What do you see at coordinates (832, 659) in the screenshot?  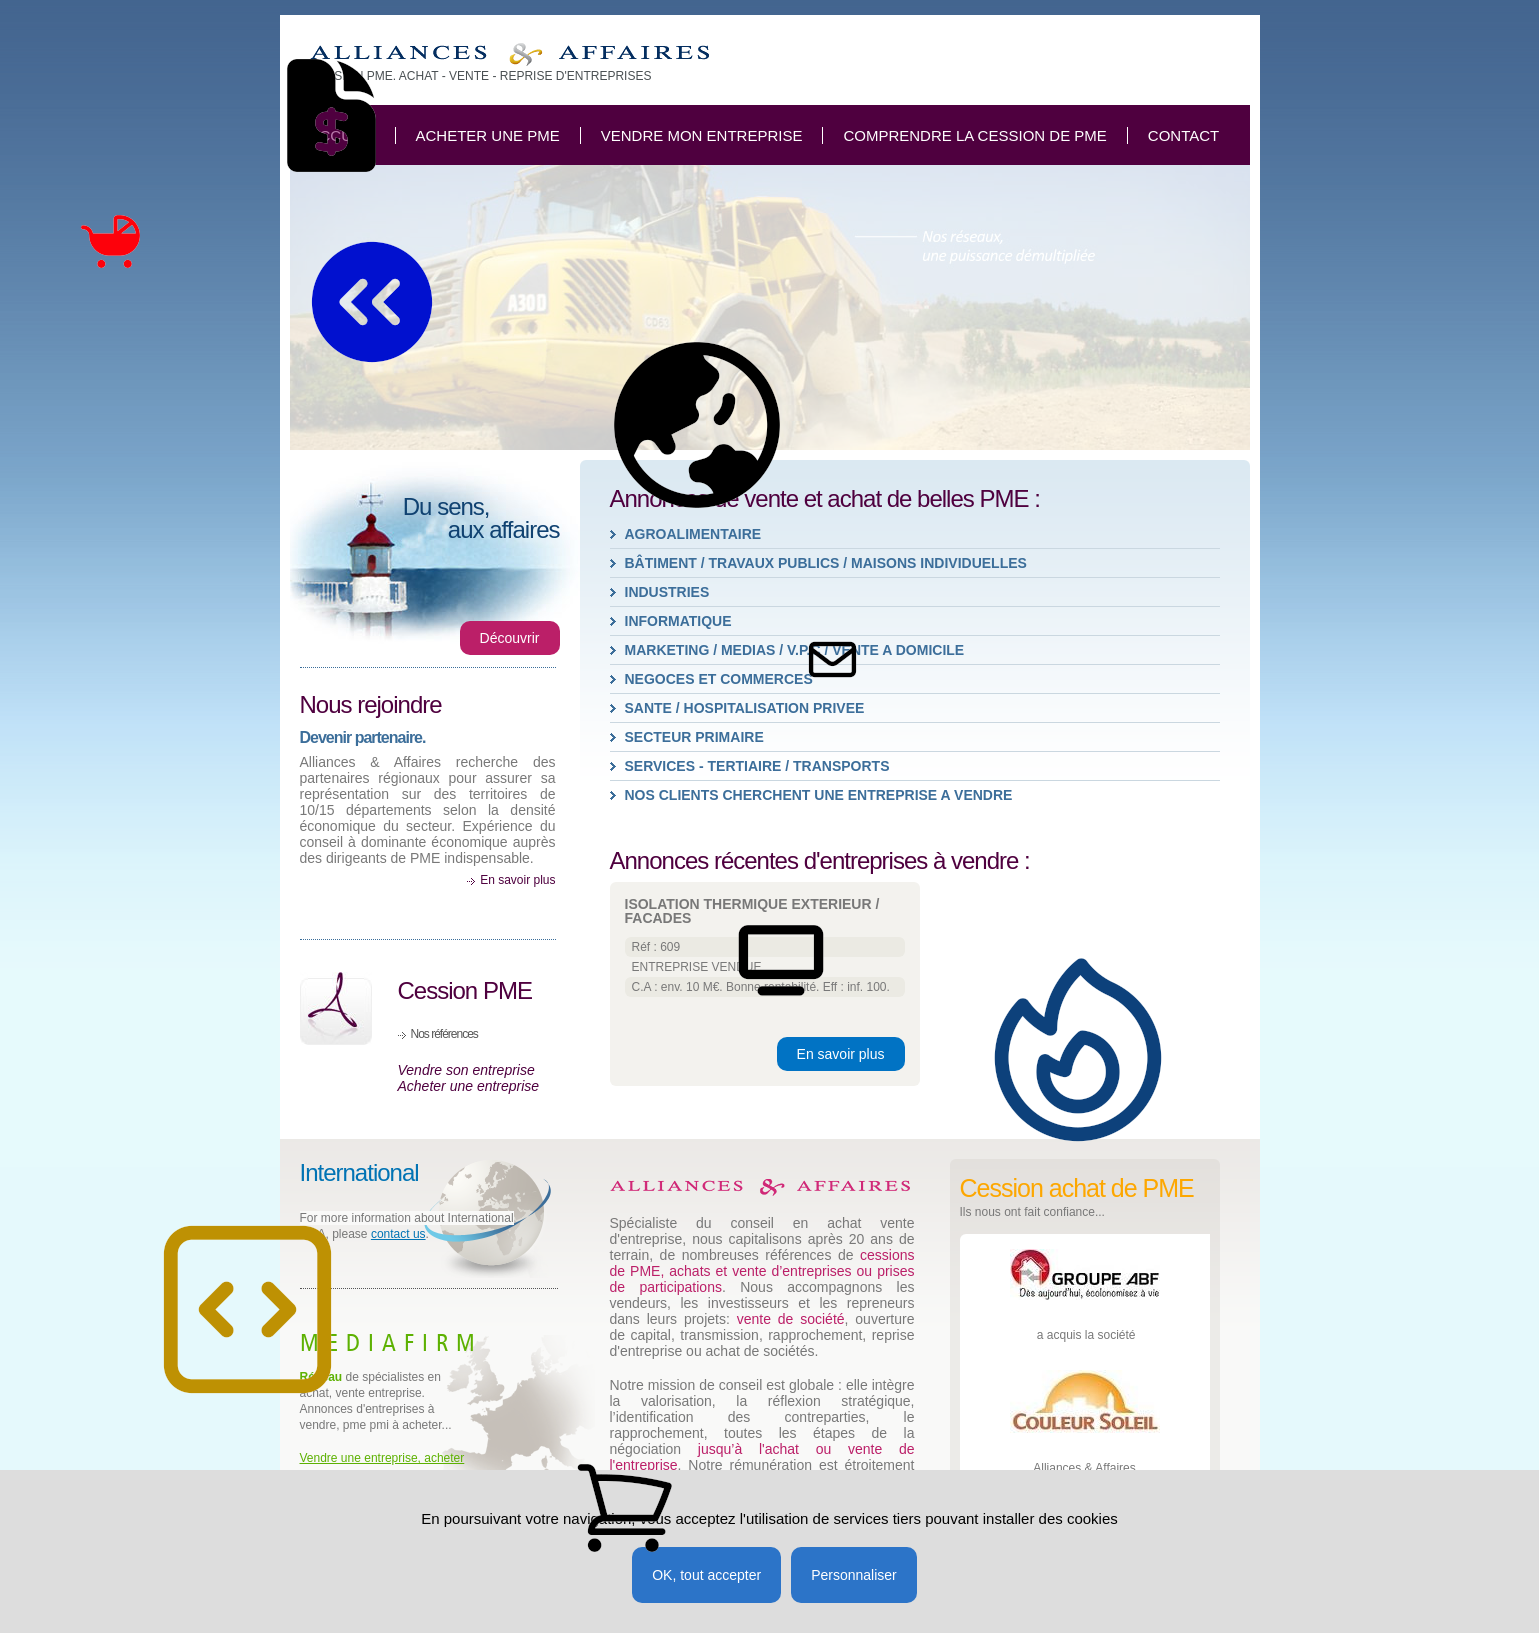 I see `open your inbox or email messages` at bounding box center [832, 659].